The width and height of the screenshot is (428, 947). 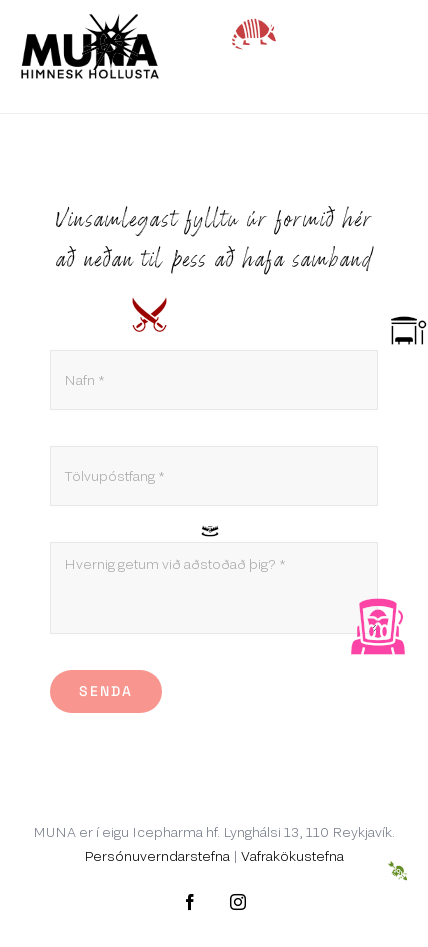 What do you see at coordinates (254, 34) in the screenshot?
I see `armadillo character or avatar selection` at bounding box center [254, 34].